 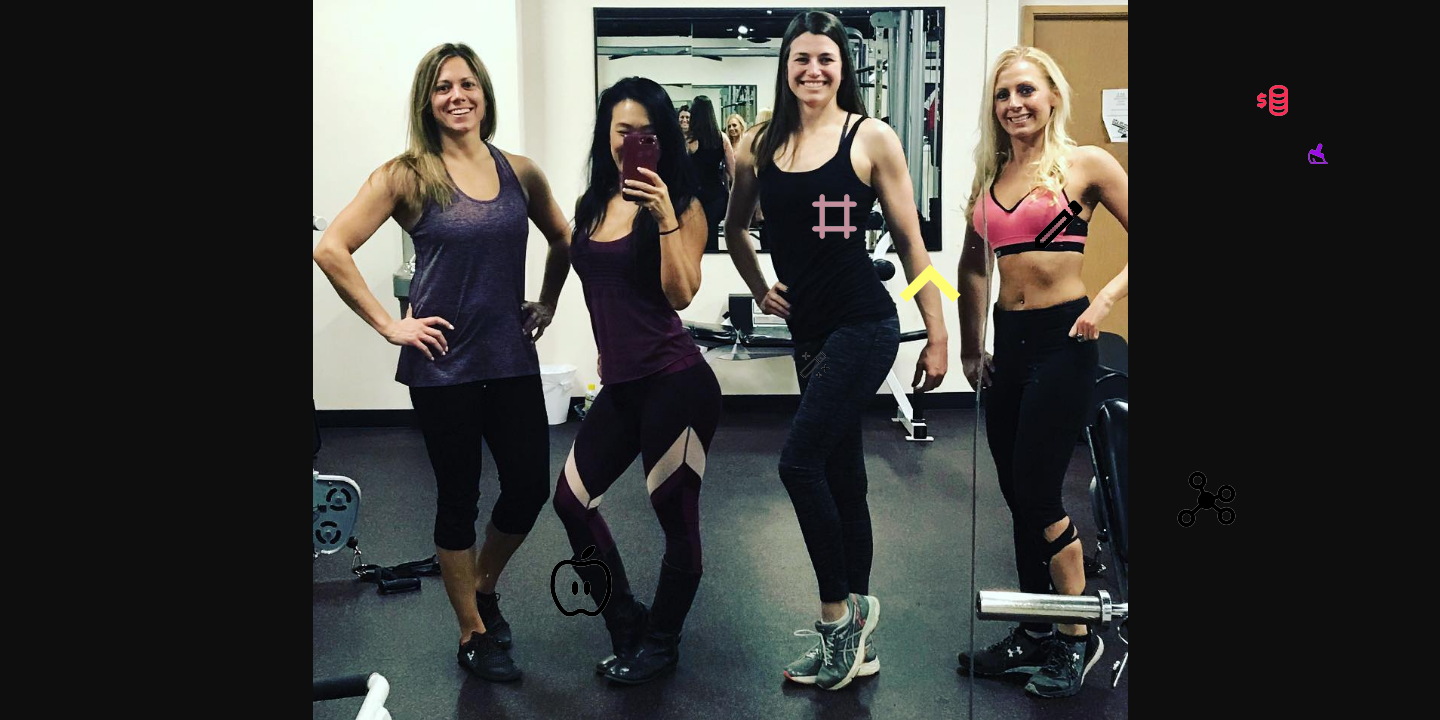 What do you see at coordinates (581, 581) in the screenshot?
I see `view nutrition information` at bounding box center [581, 581].